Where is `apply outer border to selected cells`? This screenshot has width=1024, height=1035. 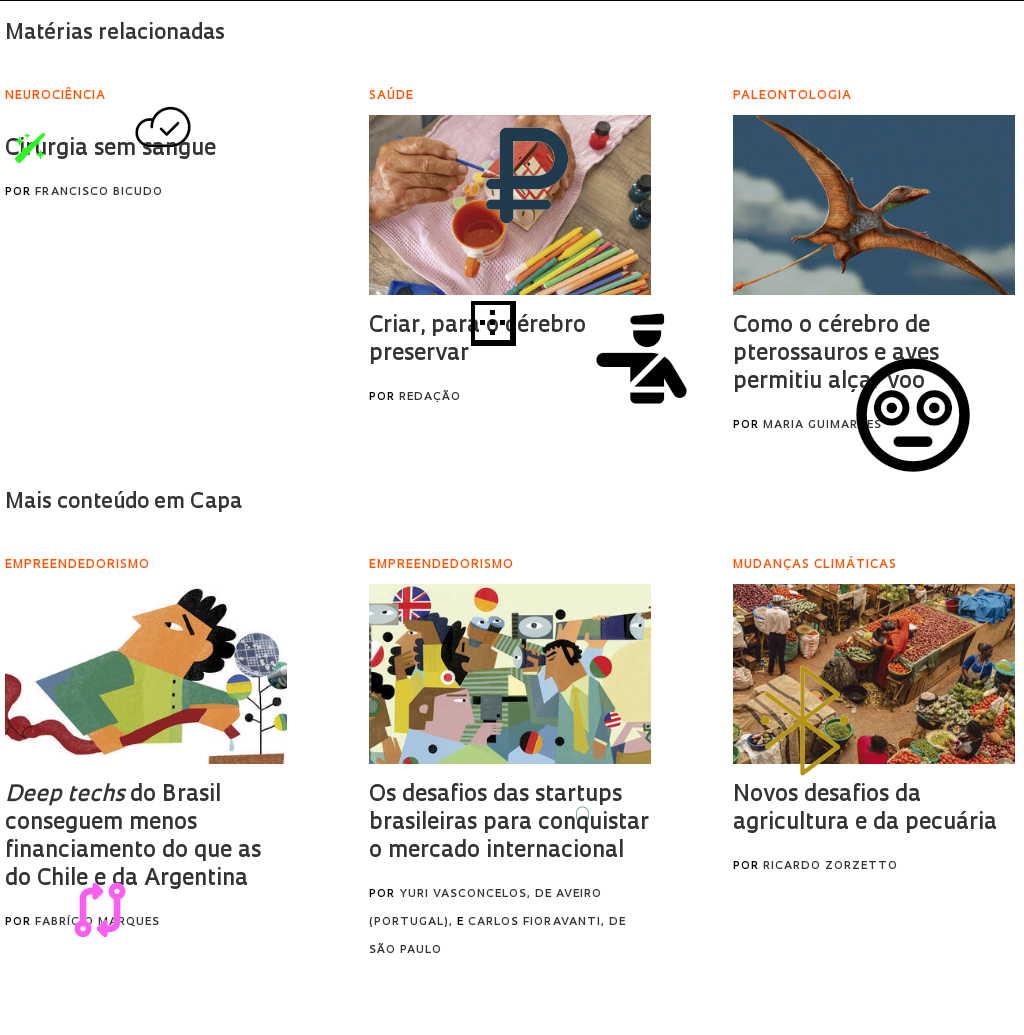 apply outer border to selected cells is located at coordinates (493, 323).